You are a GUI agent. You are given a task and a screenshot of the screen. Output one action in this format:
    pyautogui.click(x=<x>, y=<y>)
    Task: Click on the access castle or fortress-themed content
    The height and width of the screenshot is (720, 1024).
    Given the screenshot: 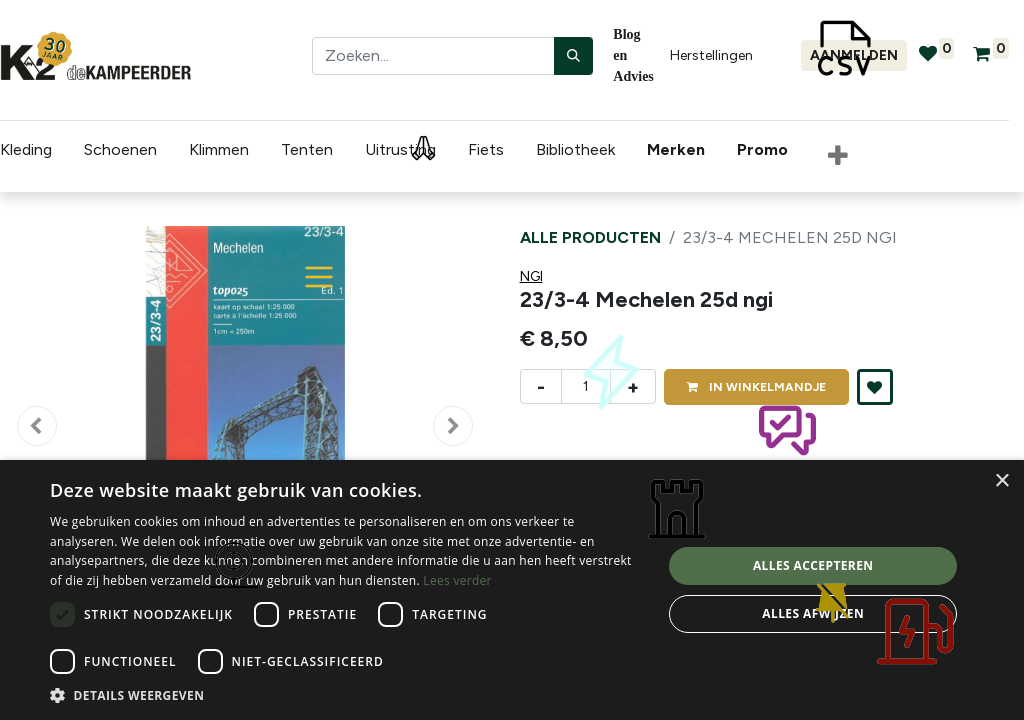 What is the action you would take?
    pyautogui.click(x=677, y=508)
    